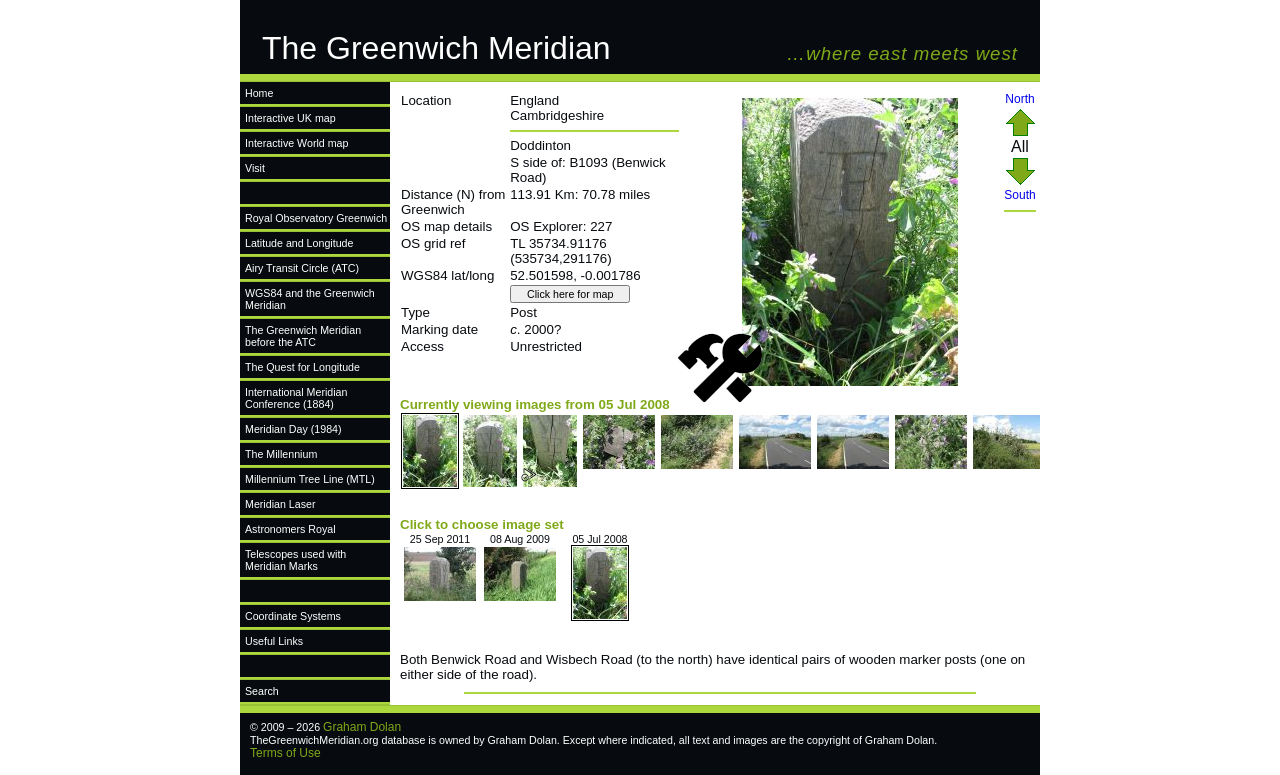 This screenshot has height=775, width=1280. Describe the element at coordinates (529, 474) in the screenshot. I see `run all tests with code coverage` at that location.